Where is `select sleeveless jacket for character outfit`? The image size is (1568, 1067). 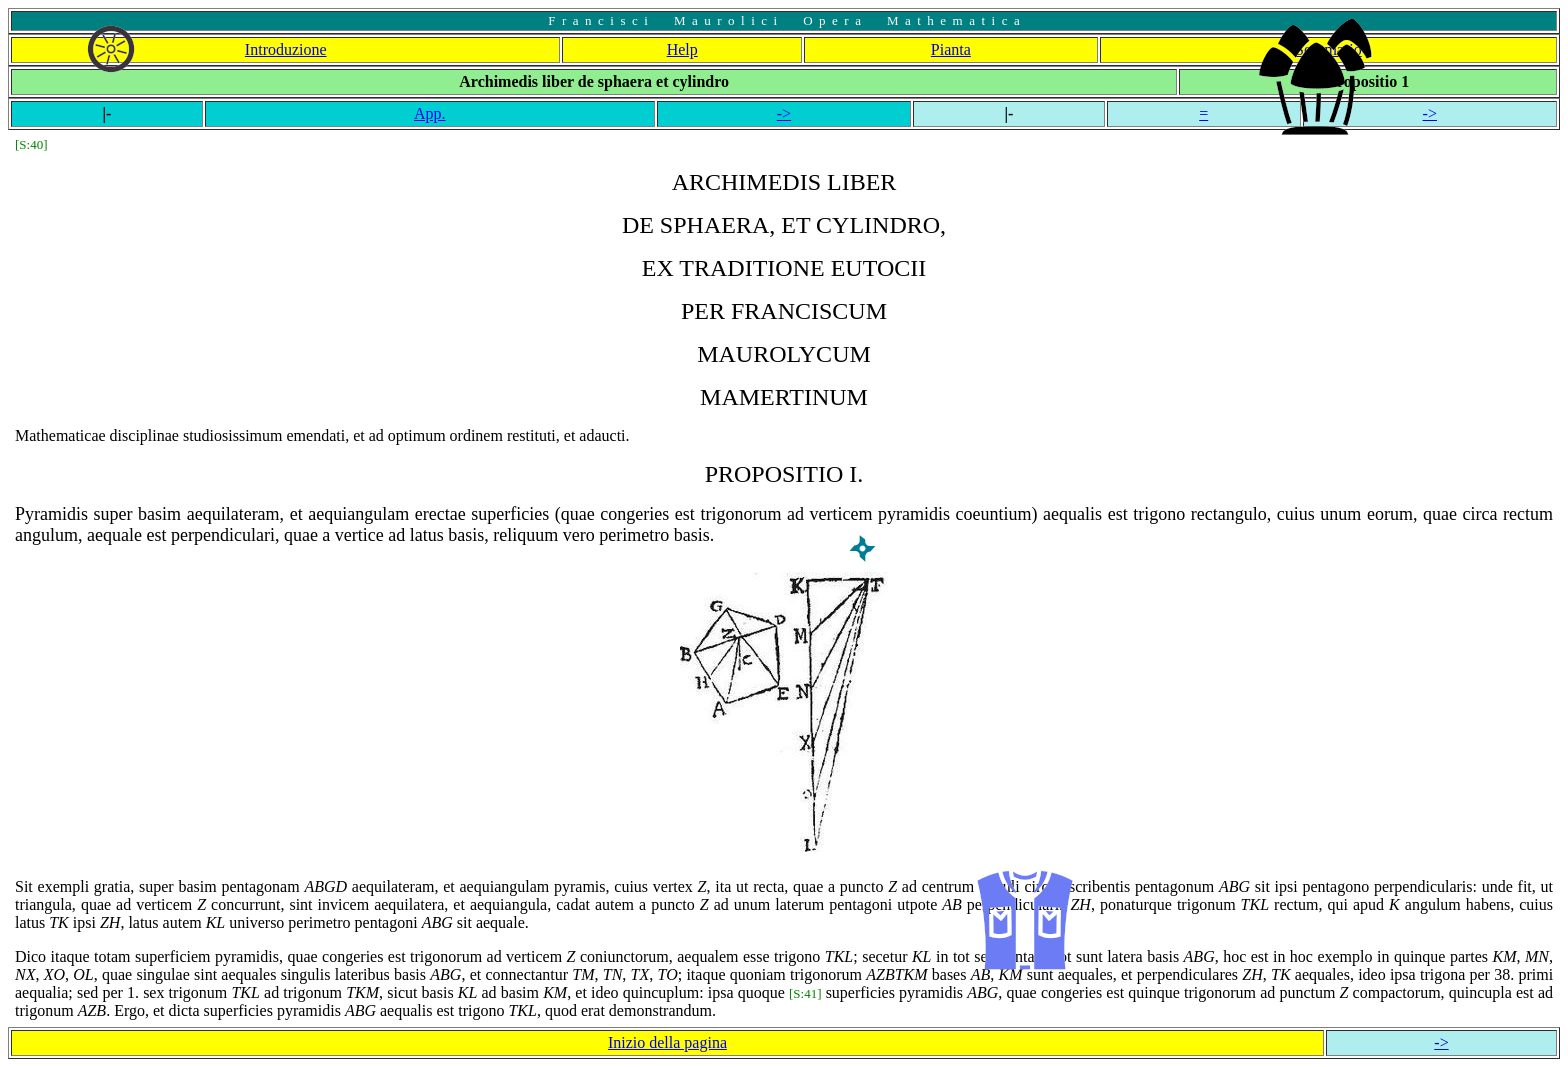 select sleeveless jacket for character outfit is located at coordinates (1025, 917).